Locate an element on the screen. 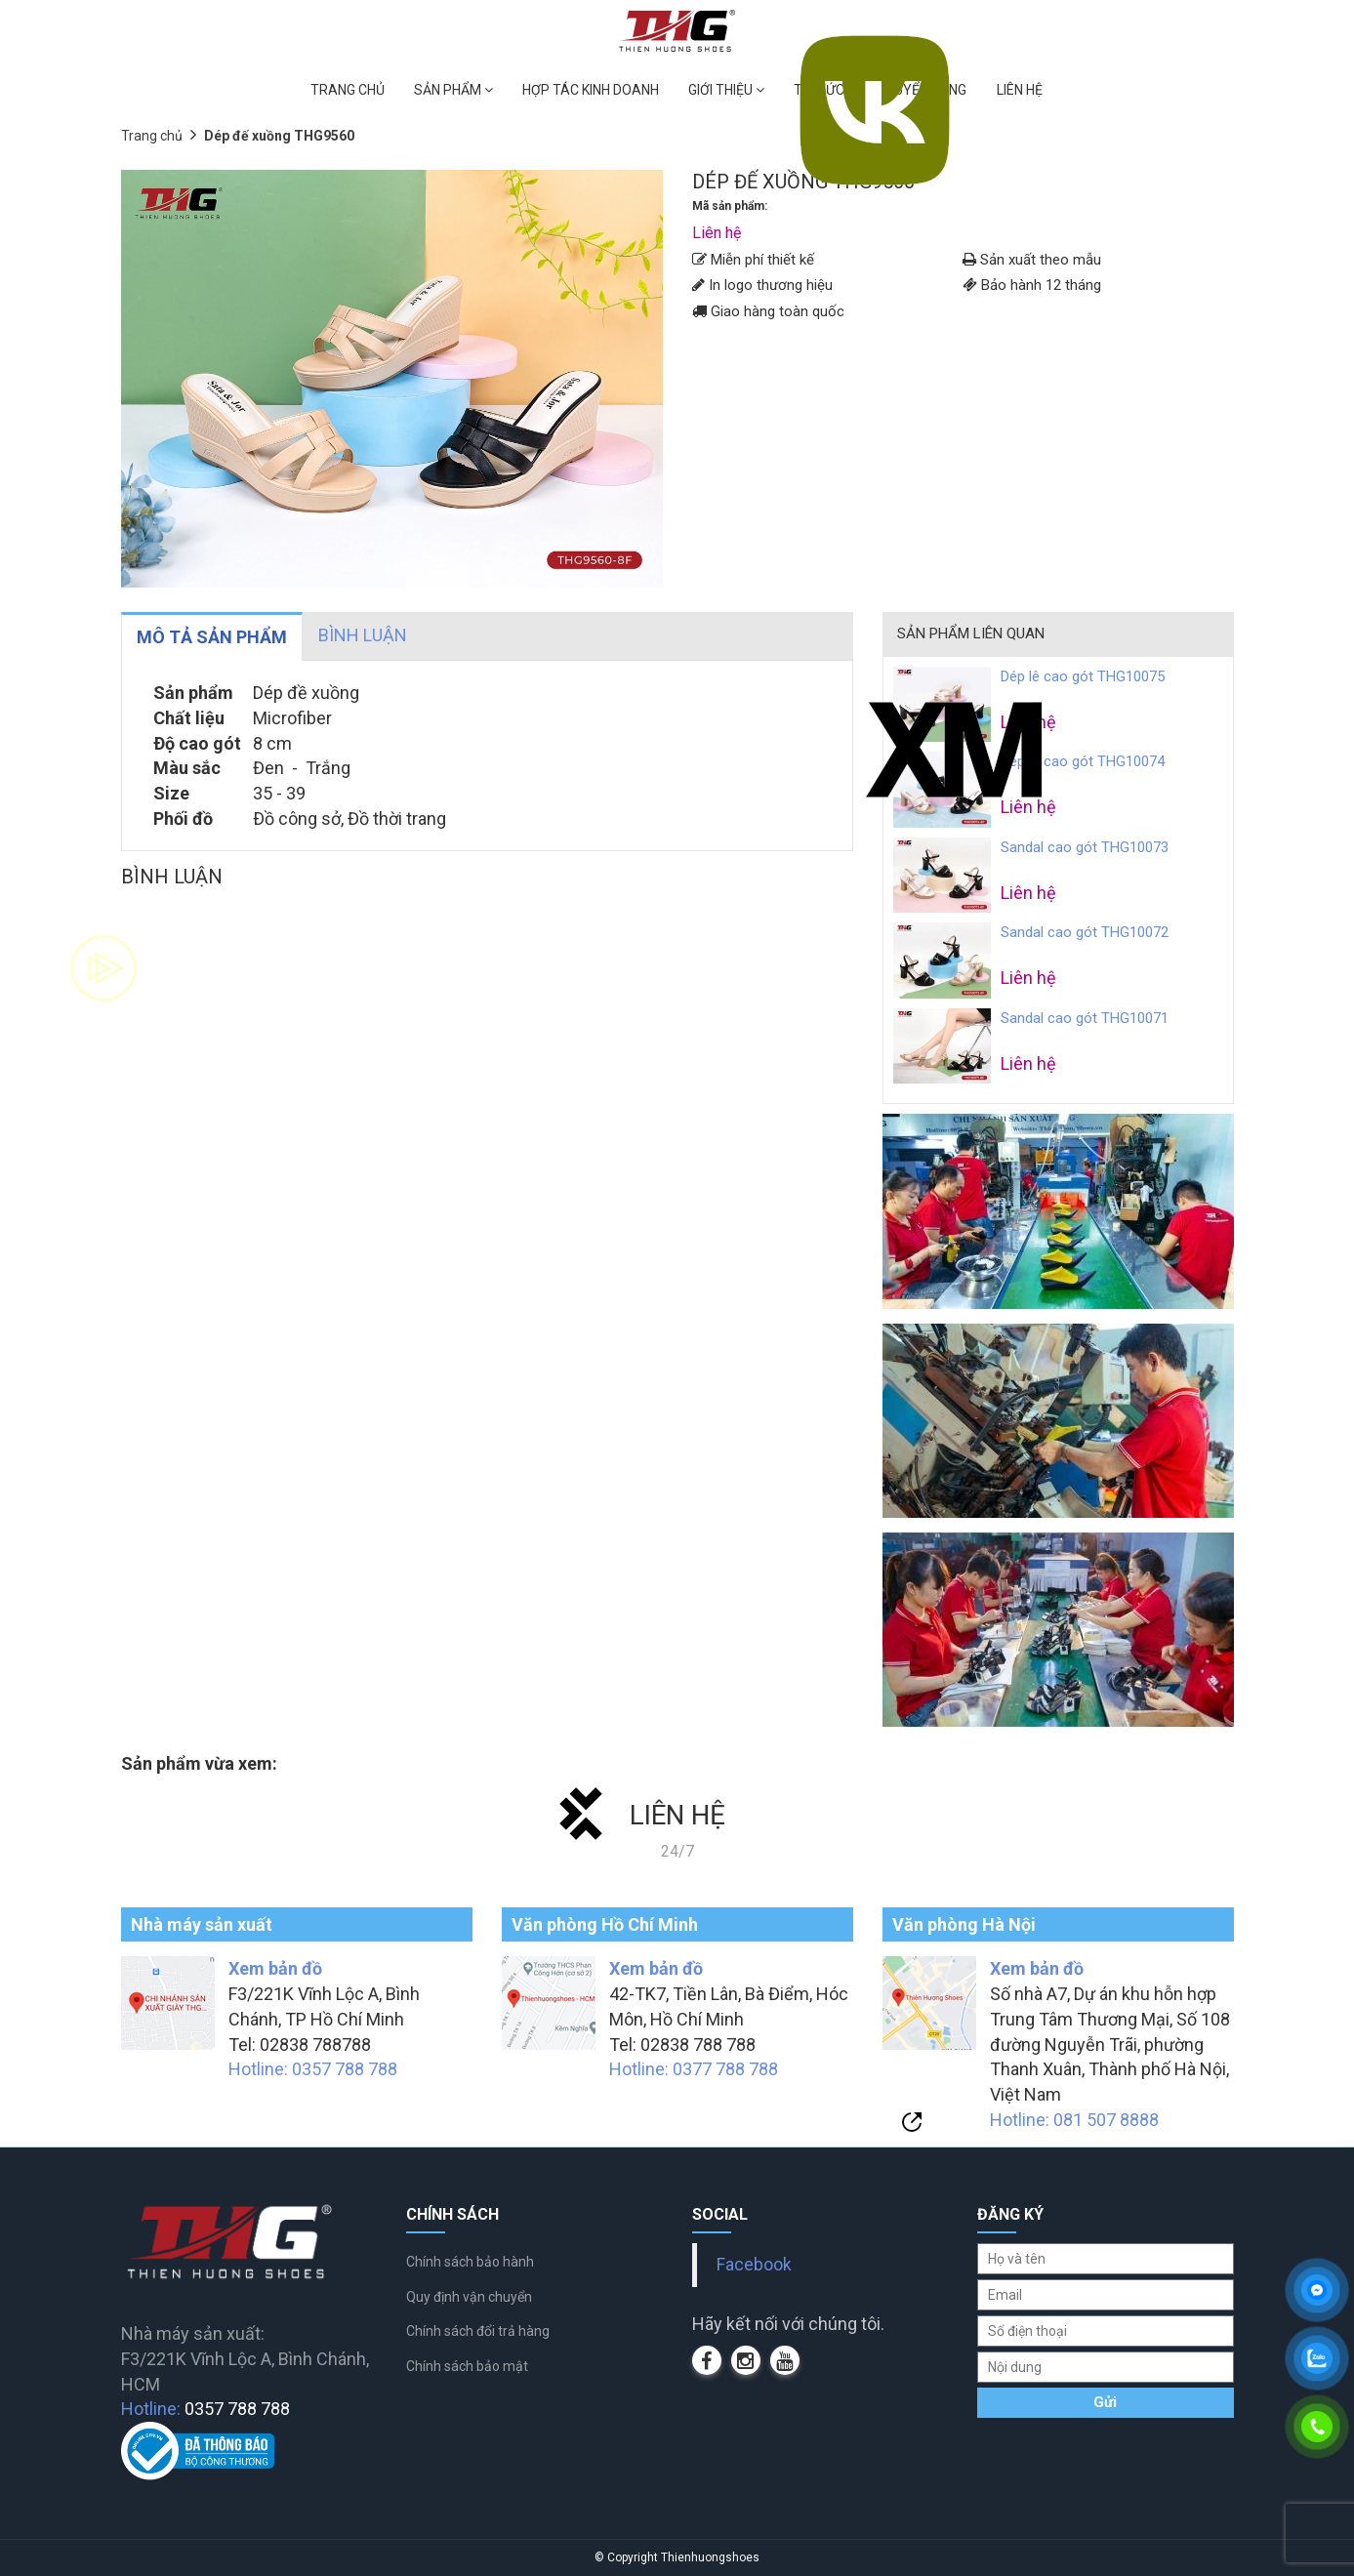 This screenshot has height=2576, width=1354. tricentis company logo is located at coordinates (581, 1814).